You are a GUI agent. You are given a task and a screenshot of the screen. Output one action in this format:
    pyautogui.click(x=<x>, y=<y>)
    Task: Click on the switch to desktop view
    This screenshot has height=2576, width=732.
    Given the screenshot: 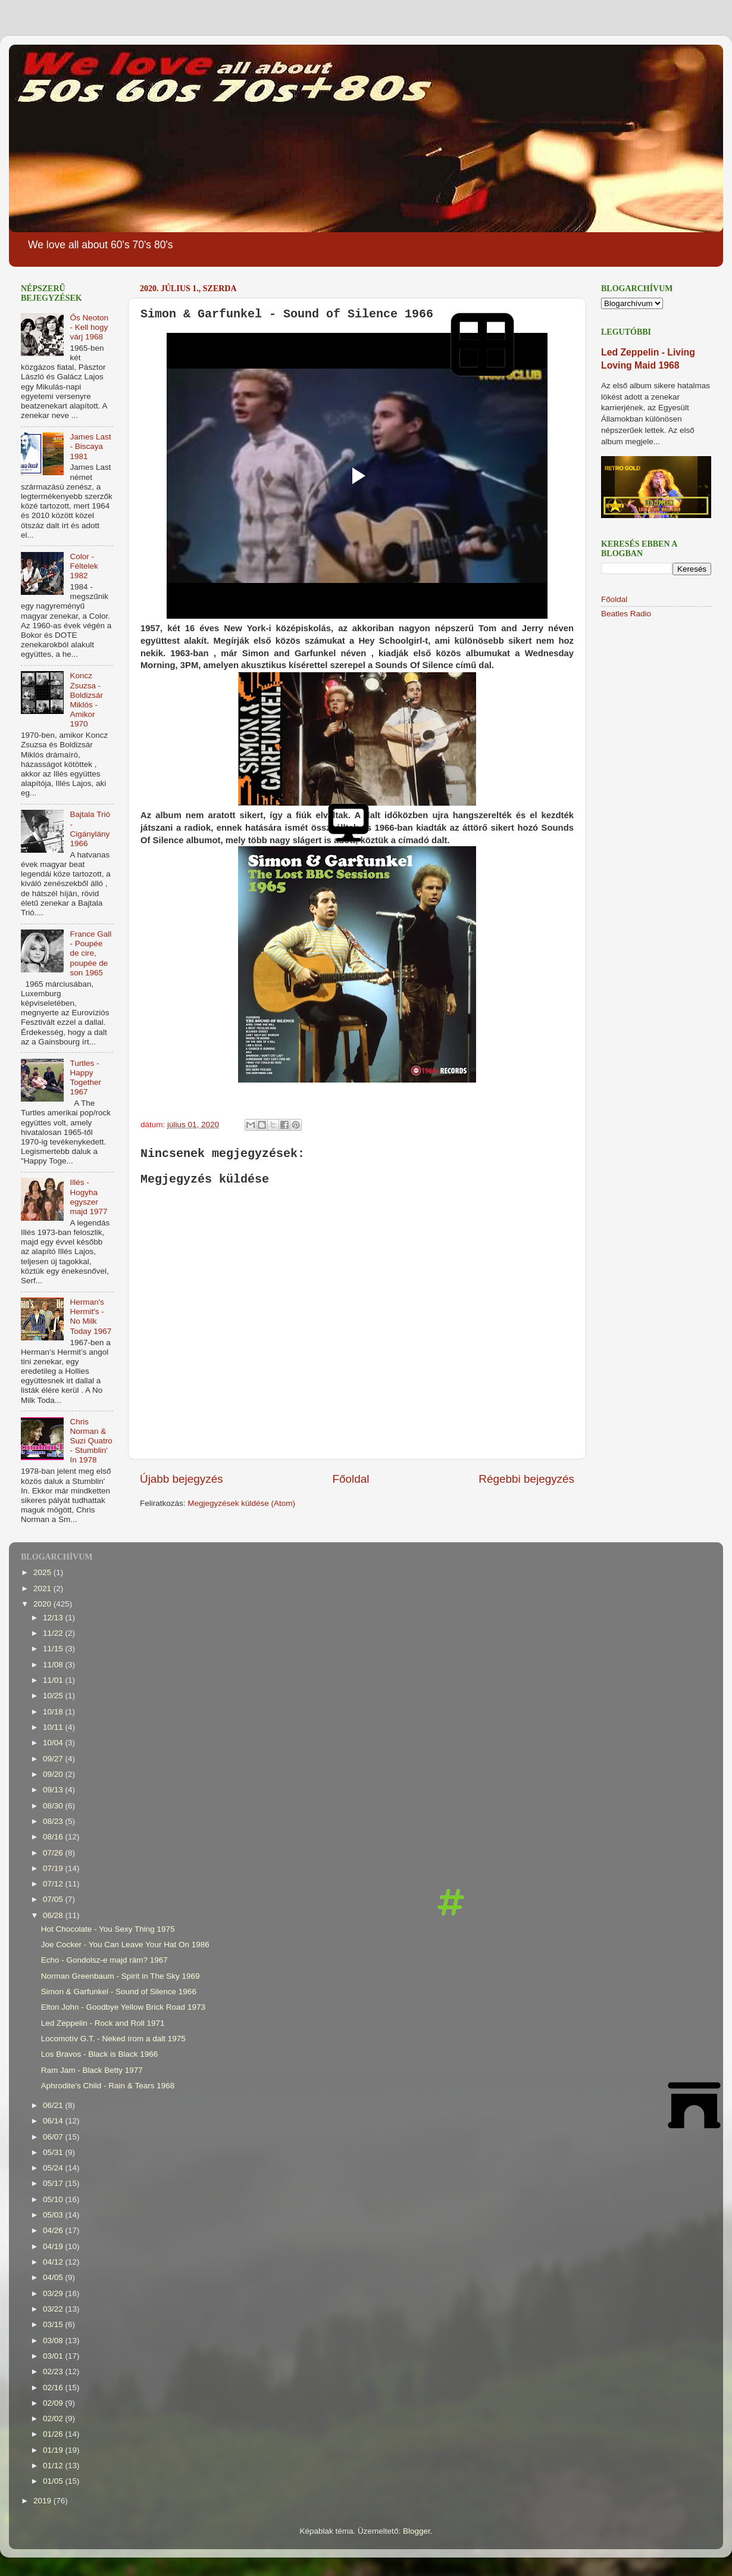 What is the action you would take?
    pyautogui.click(x=348, y=821)
    